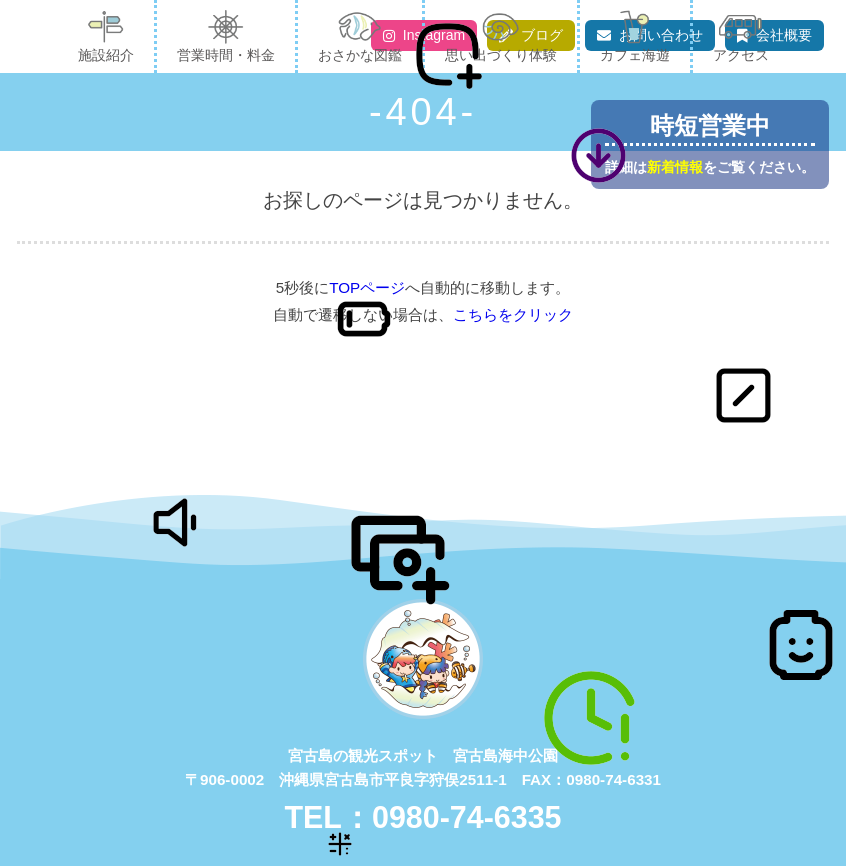 The width and height of the screenshot is (846, 866). What do you see at coordinates (591, 718) in the screenshot?
I see `time-sensitive alert or deadline warning` at bounding box center [591, 718].